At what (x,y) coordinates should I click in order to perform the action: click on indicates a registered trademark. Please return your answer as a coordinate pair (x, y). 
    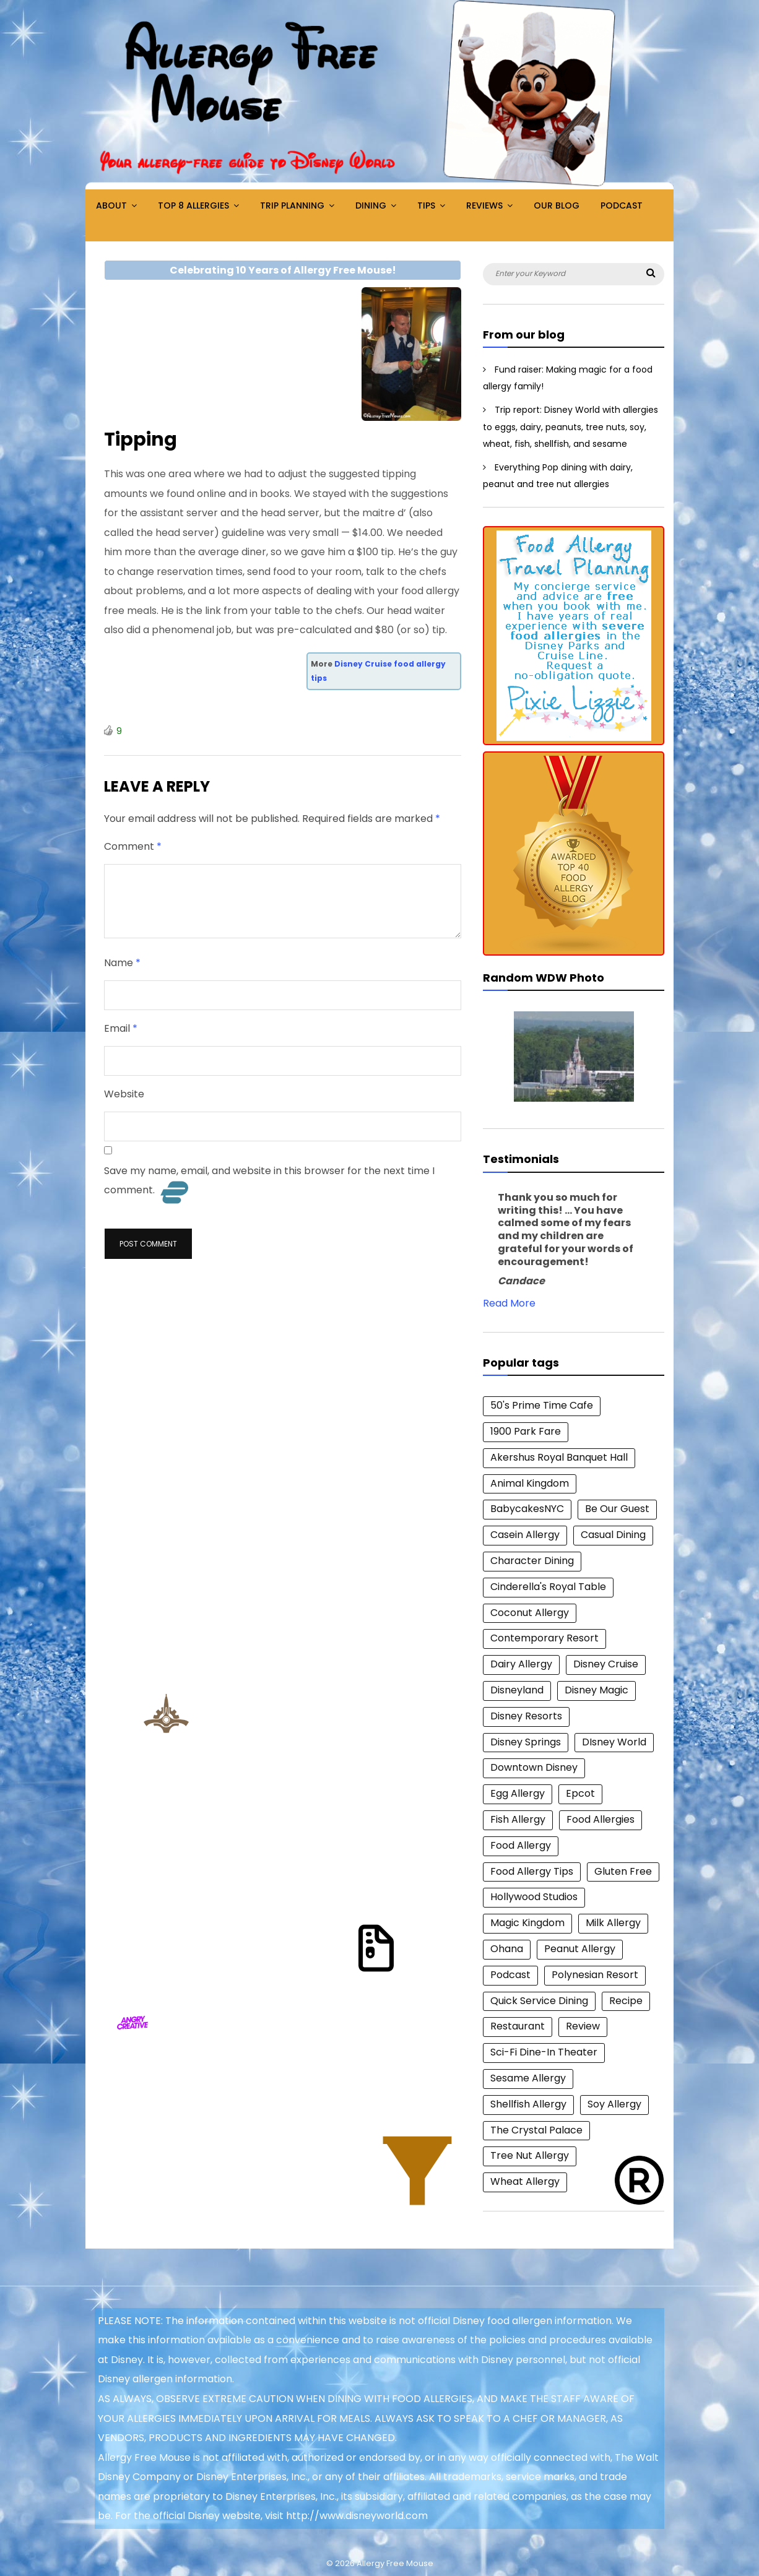
    Looking at the image, I should click on (639, 2180).